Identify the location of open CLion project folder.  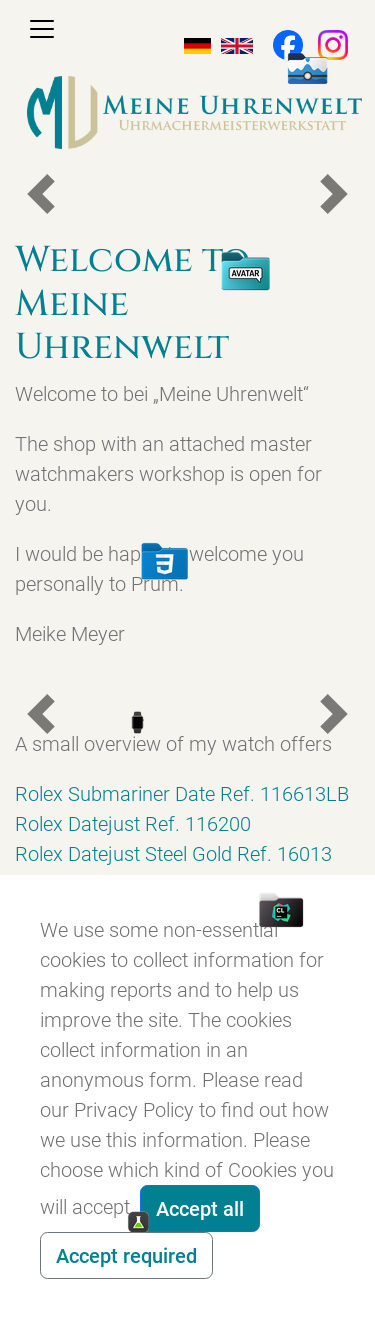
(281, 911).